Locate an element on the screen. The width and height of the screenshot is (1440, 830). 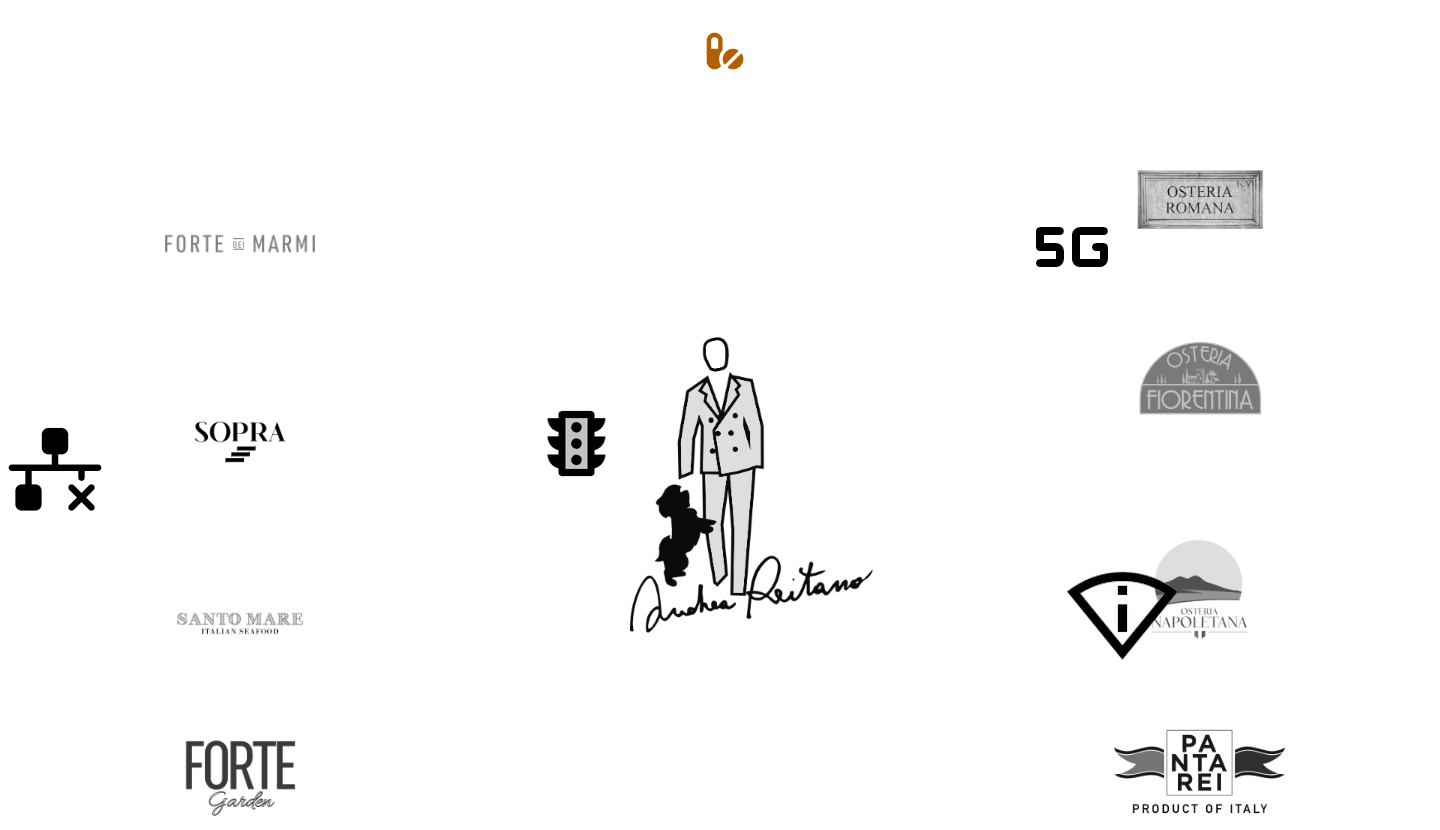
network connection failed or unavailable is located at coordinates (55, 471).